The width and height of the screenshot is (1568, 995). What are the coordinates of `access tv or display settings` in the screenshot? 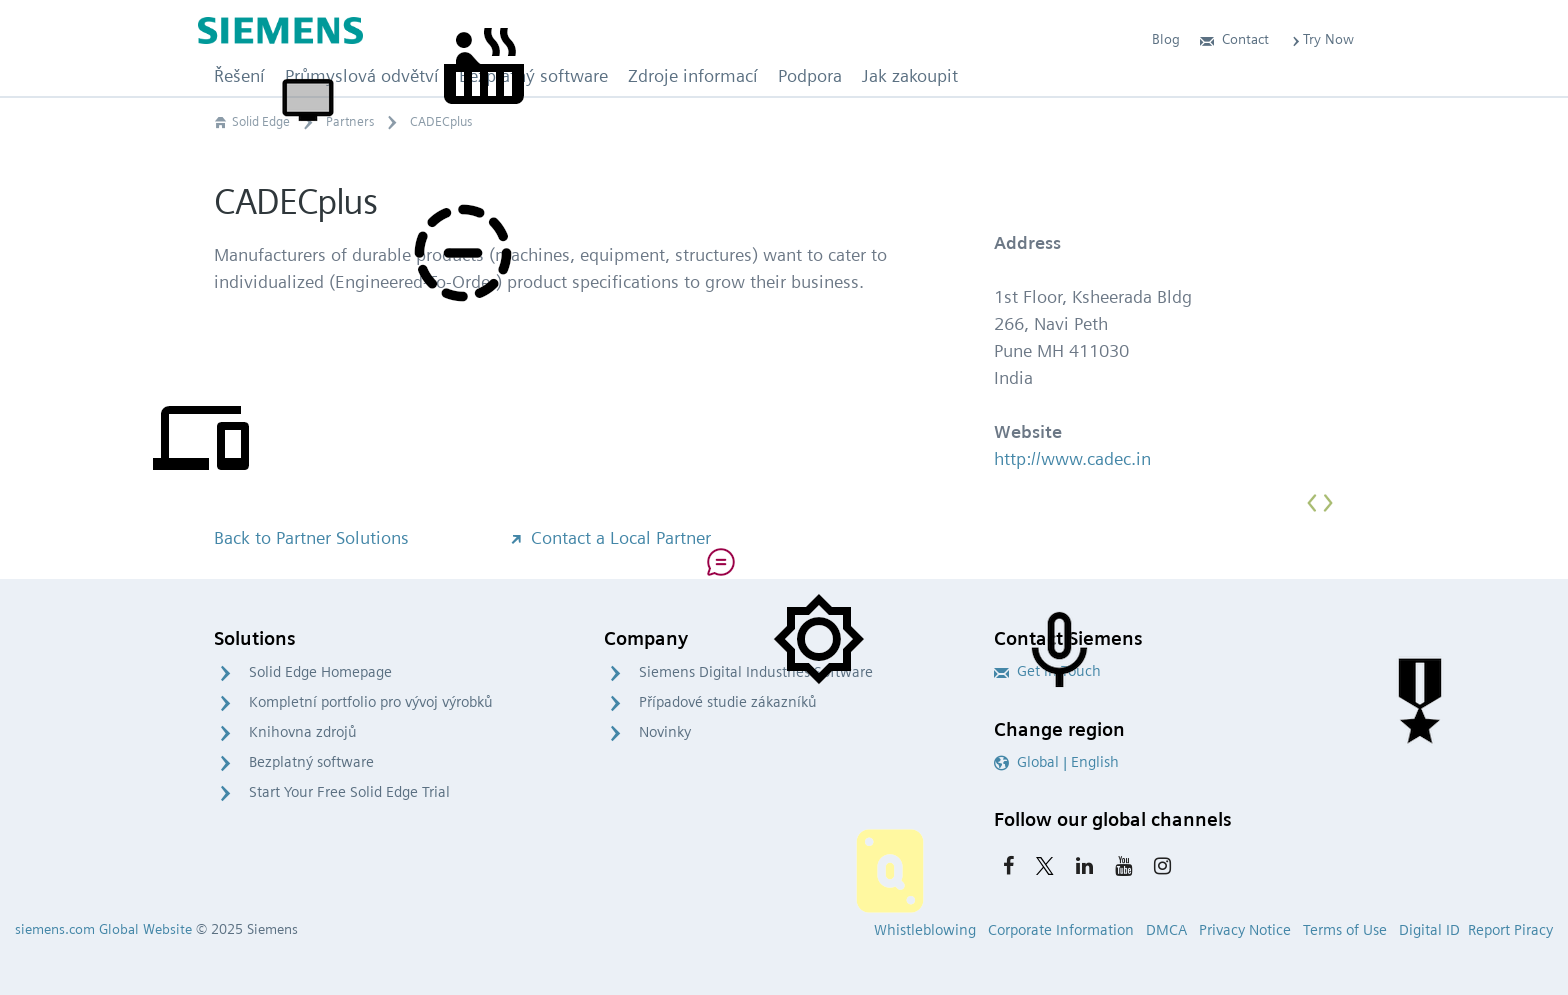 It's located at (308, 100).